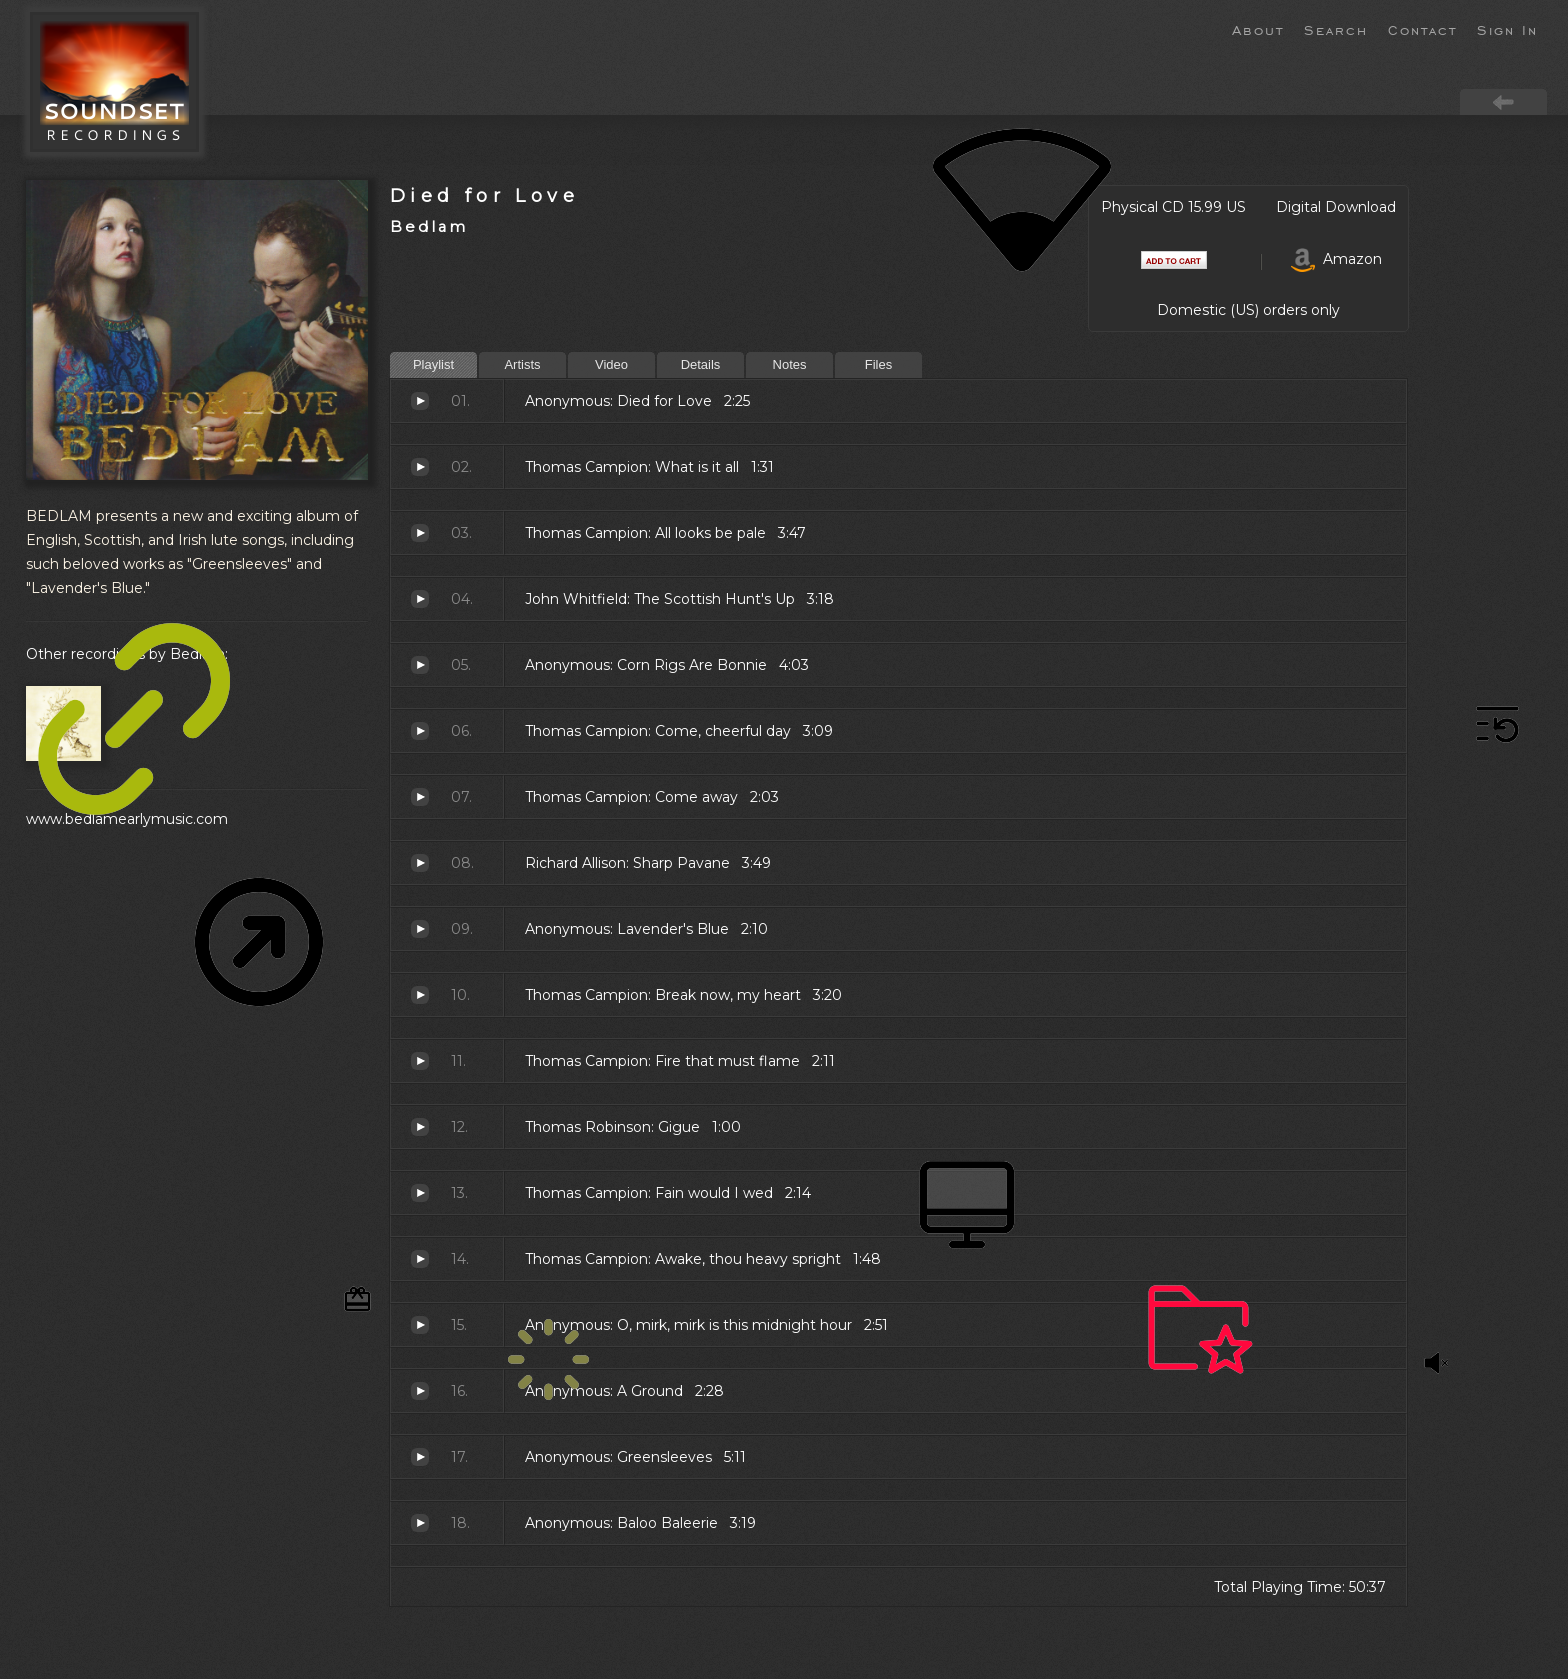 This screenshot has height=1679, width=1568. I want to click on access your starred or favorite files, so click(1198, 1327).